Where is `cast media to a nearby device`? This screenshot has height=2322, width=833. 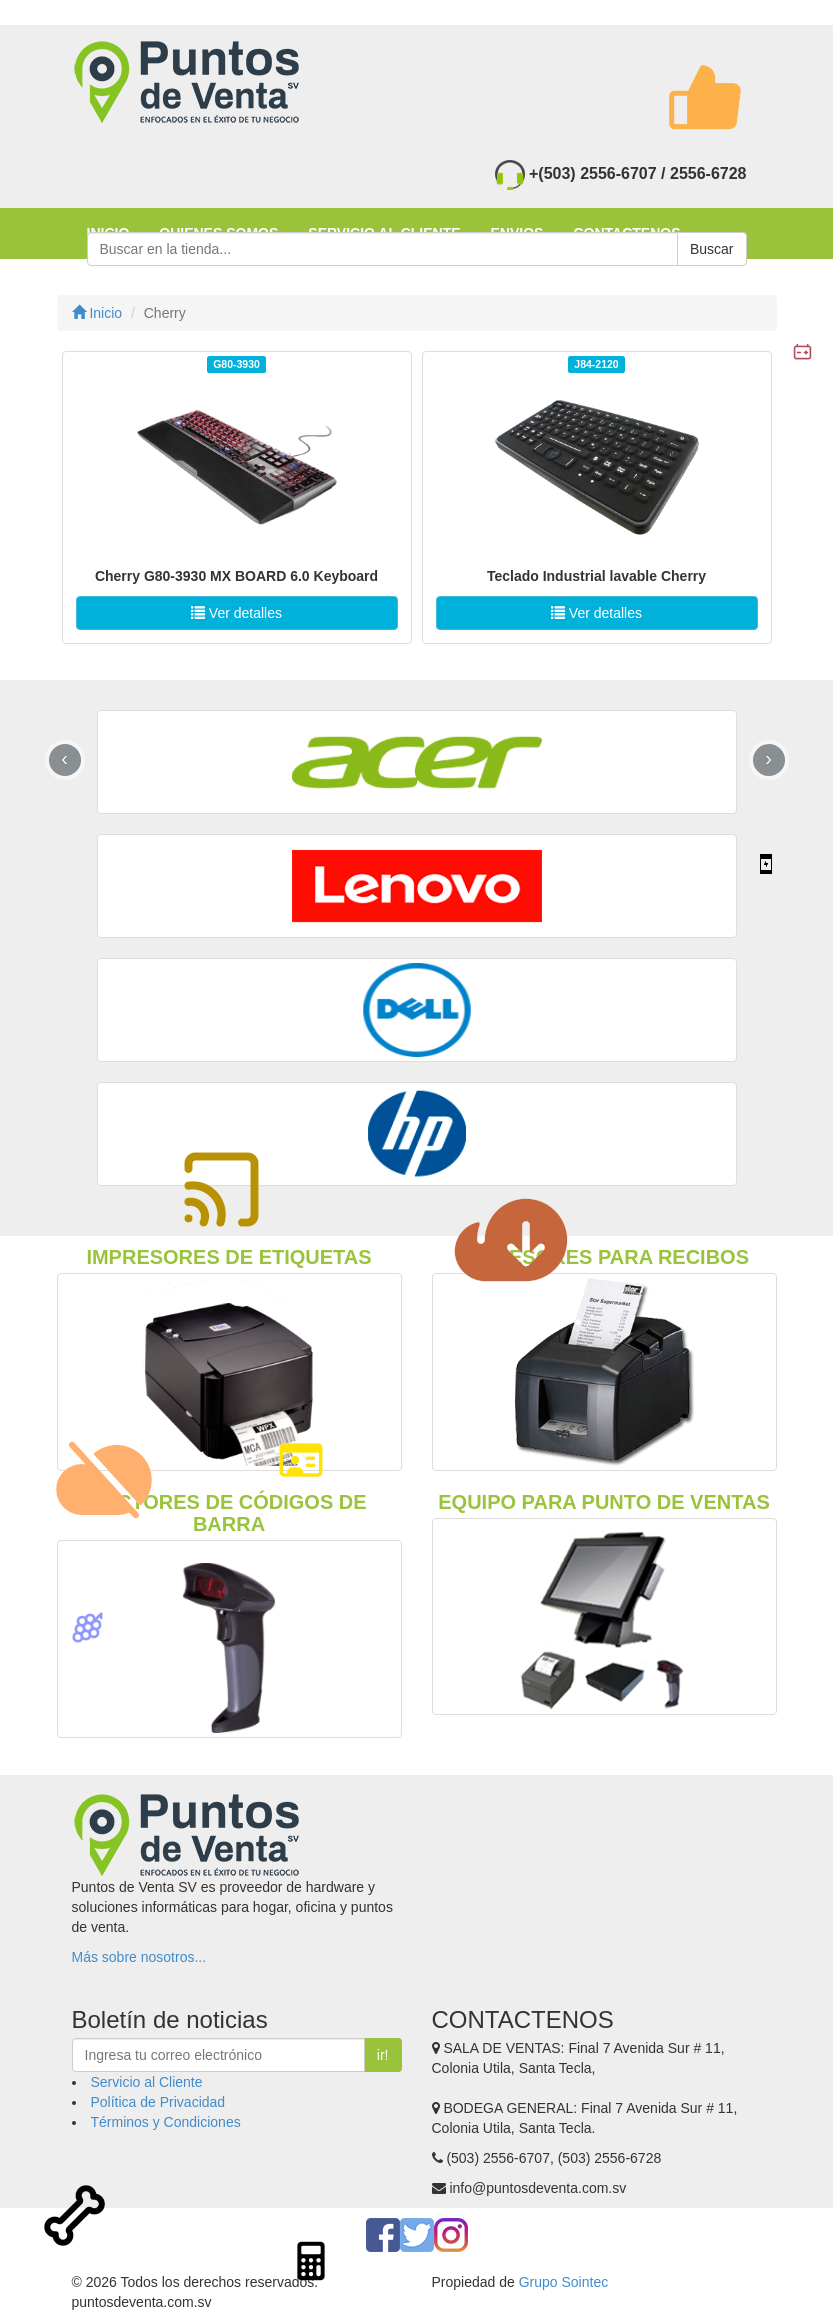
cast media to a nearby device is located at coordinates (221, 1189).